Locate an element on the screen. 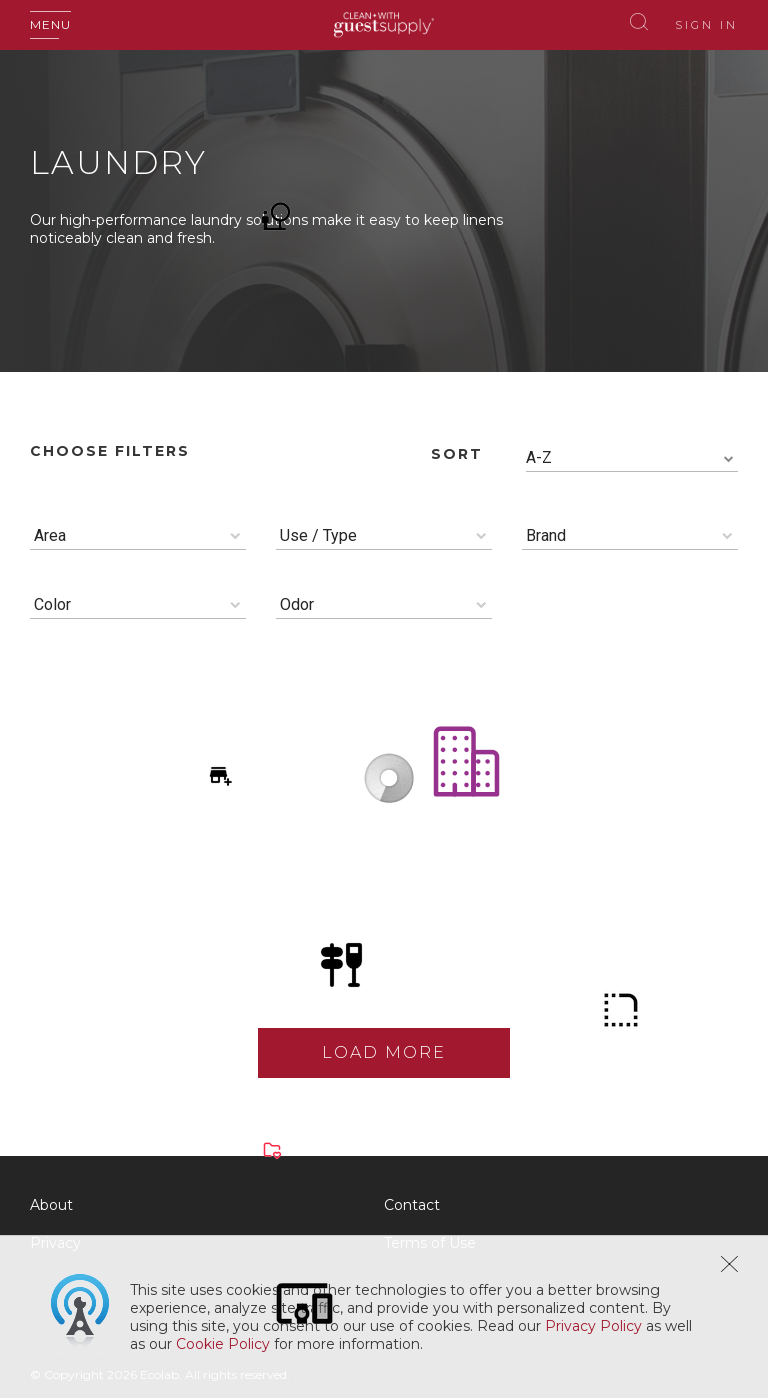 This screenshot has width=768, height=1398. view business or company information is located at coordinates (466, 761).